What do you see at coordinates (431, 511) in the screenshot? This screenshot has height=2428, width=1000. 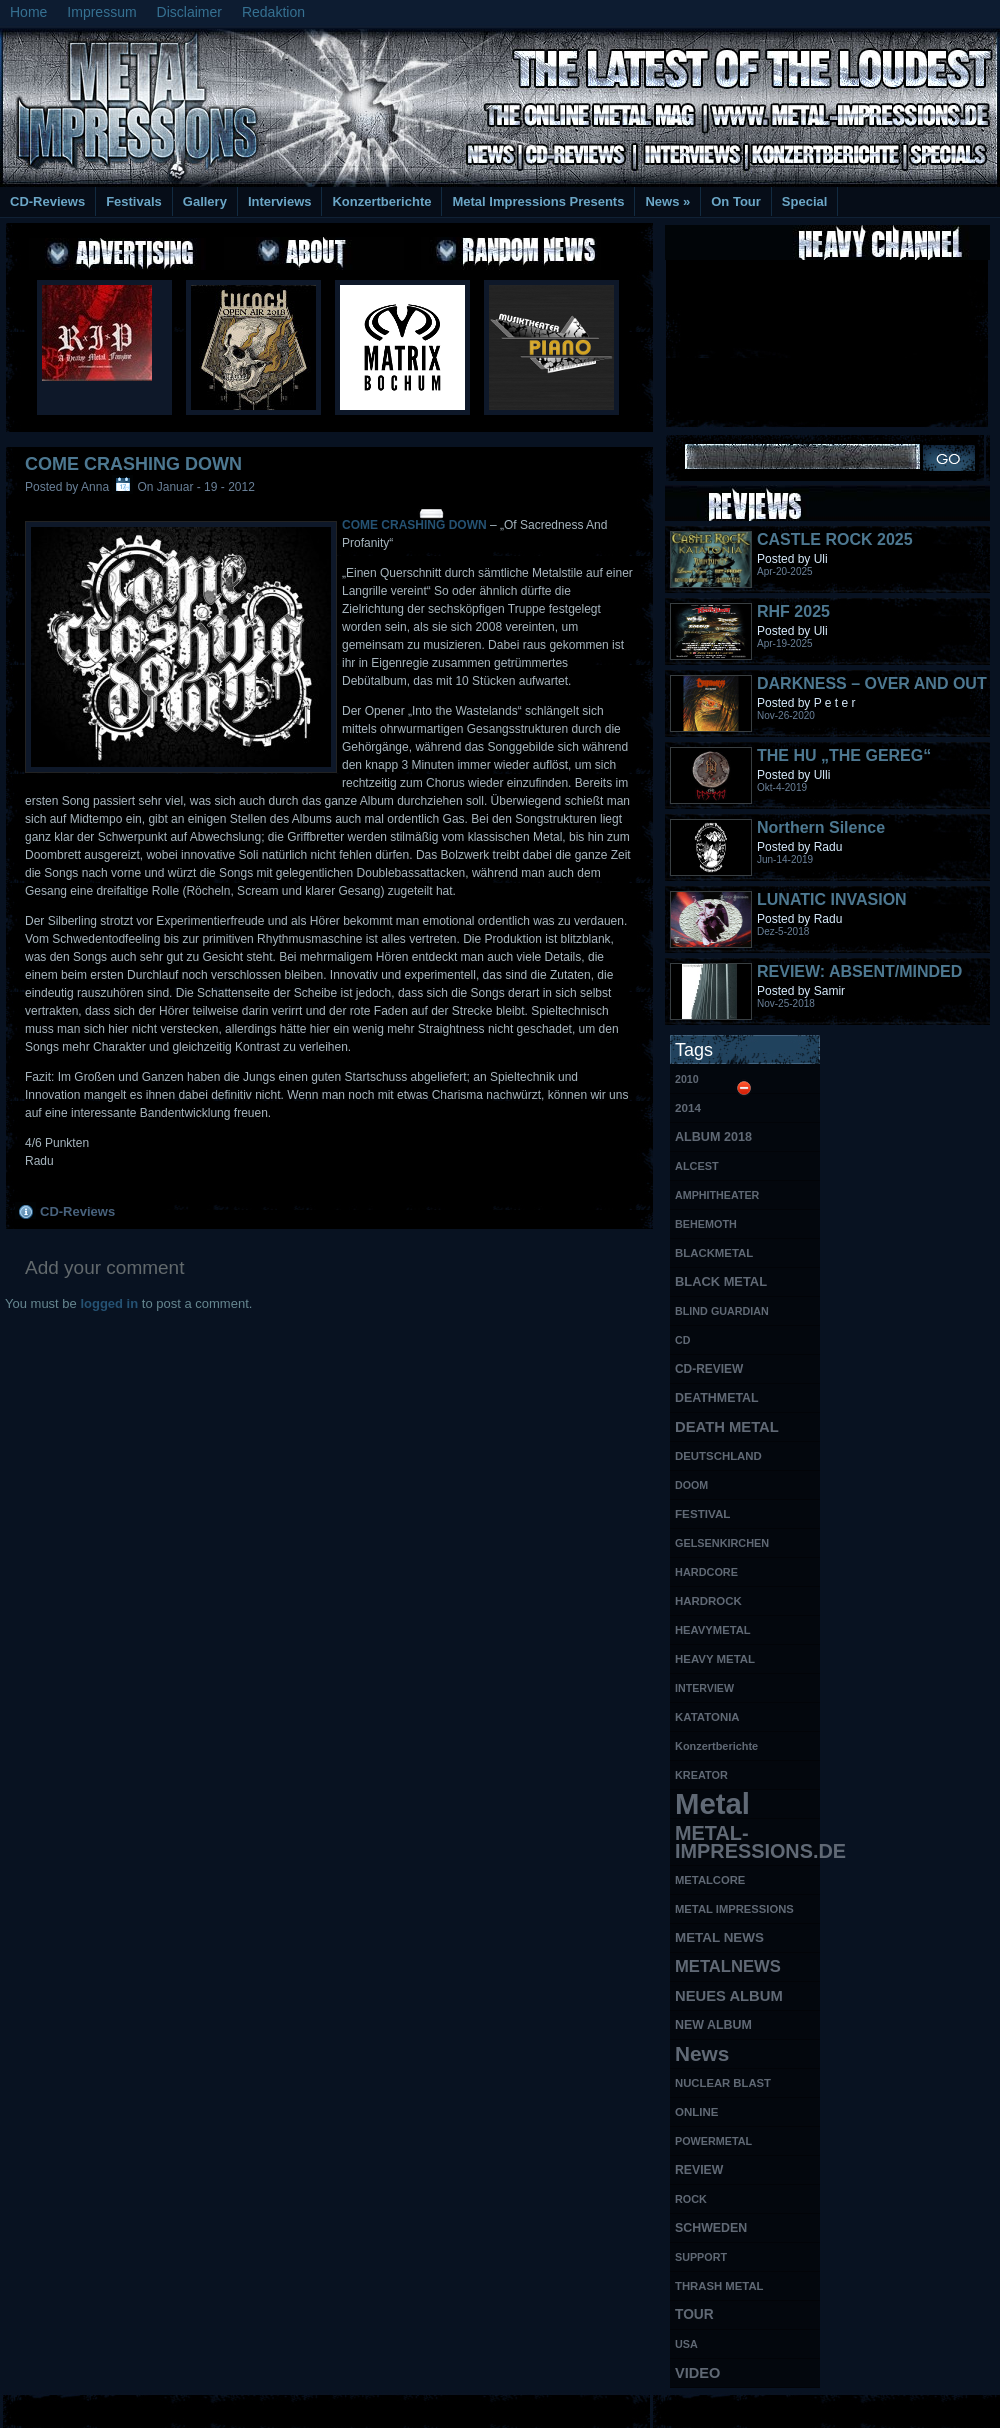 I see `access airport extreme router settings` at bounding box center [431, 511].